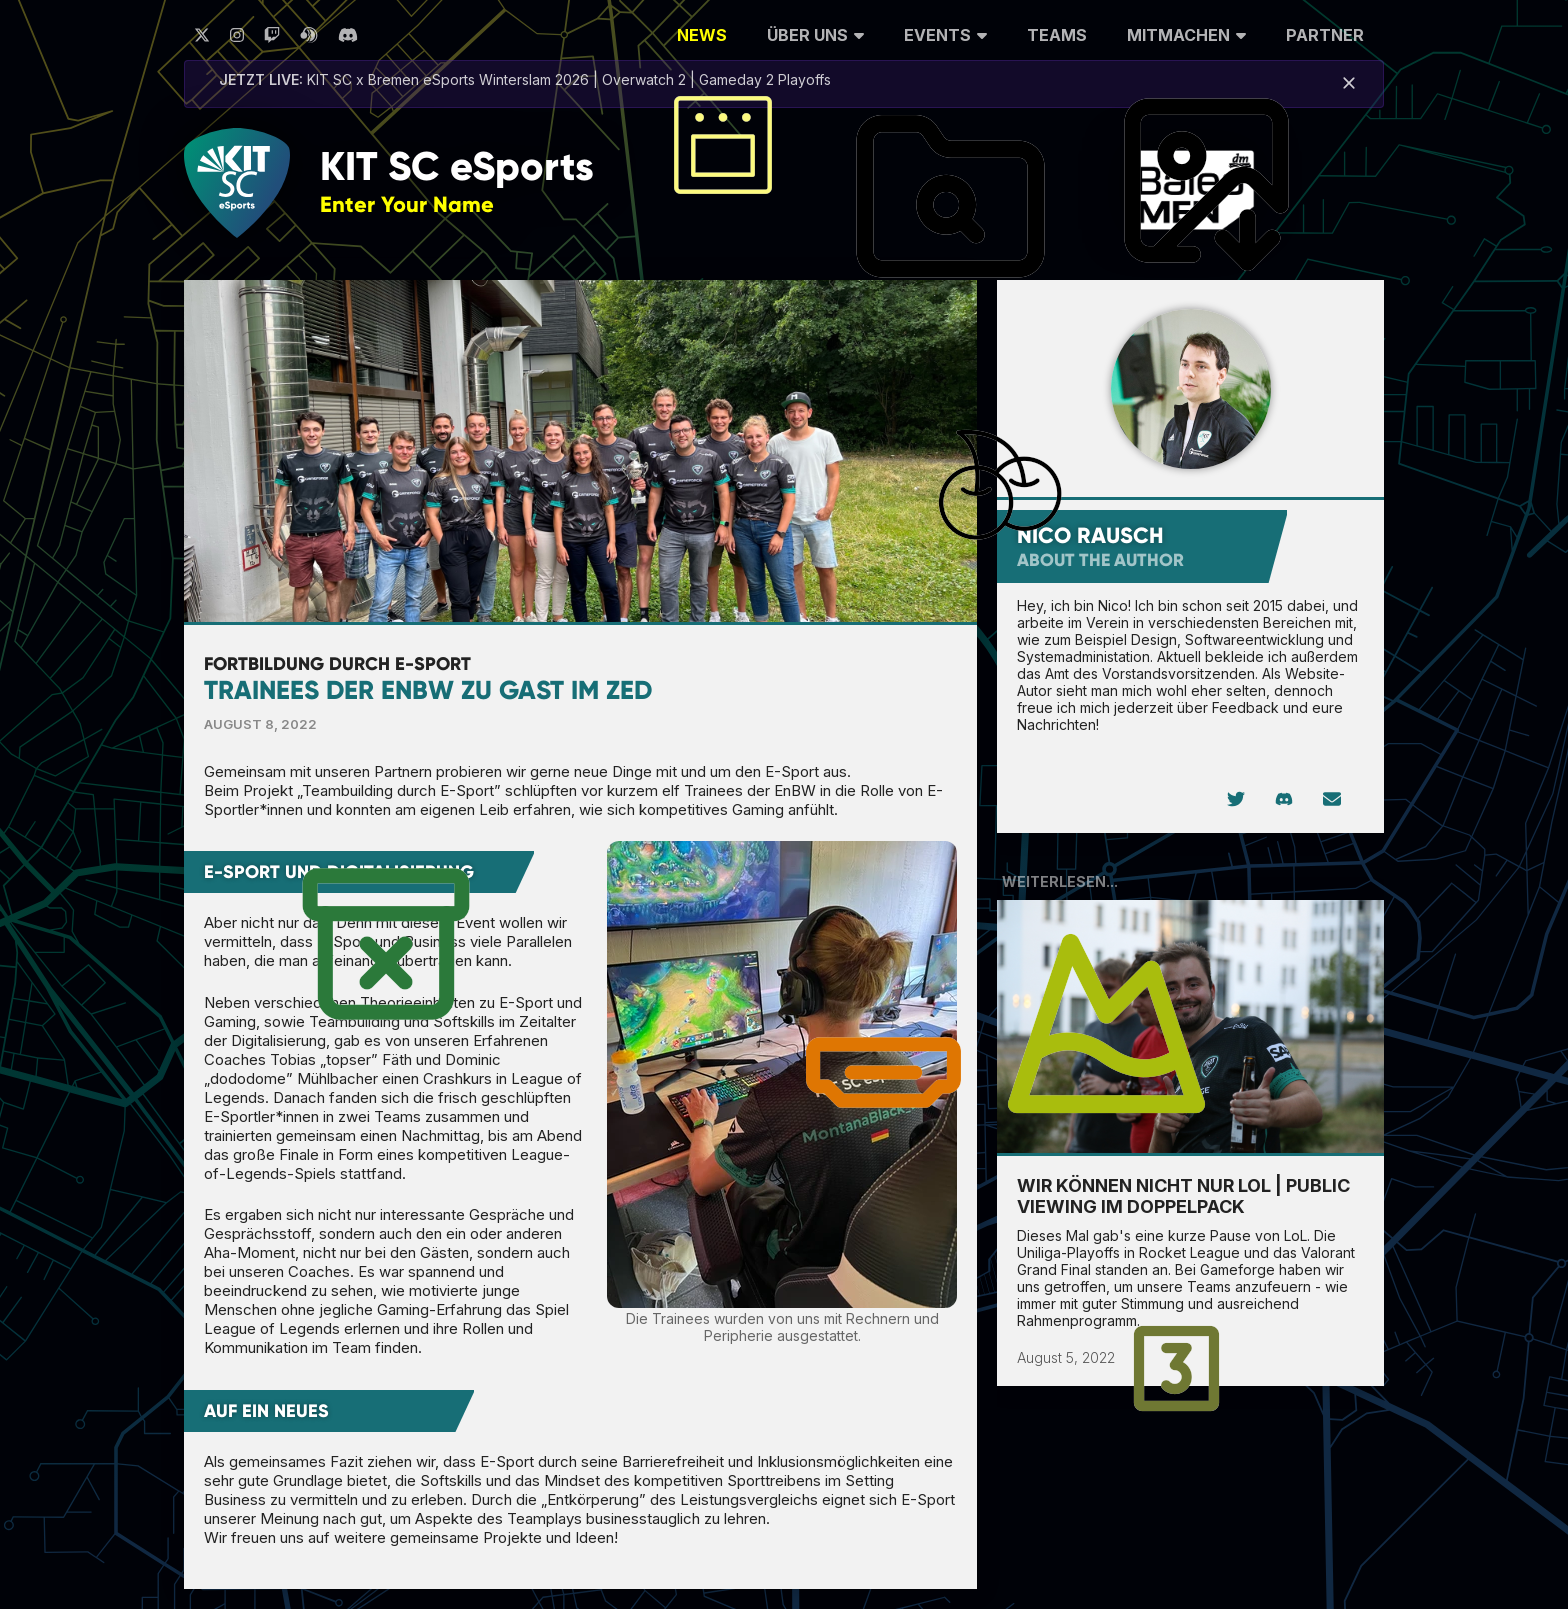 The height and width of the screenshot is (1609, 1568). Describe the element at coordinates (998, 485) in the screenshot. I see `indicates fruit or produce category` at that location.